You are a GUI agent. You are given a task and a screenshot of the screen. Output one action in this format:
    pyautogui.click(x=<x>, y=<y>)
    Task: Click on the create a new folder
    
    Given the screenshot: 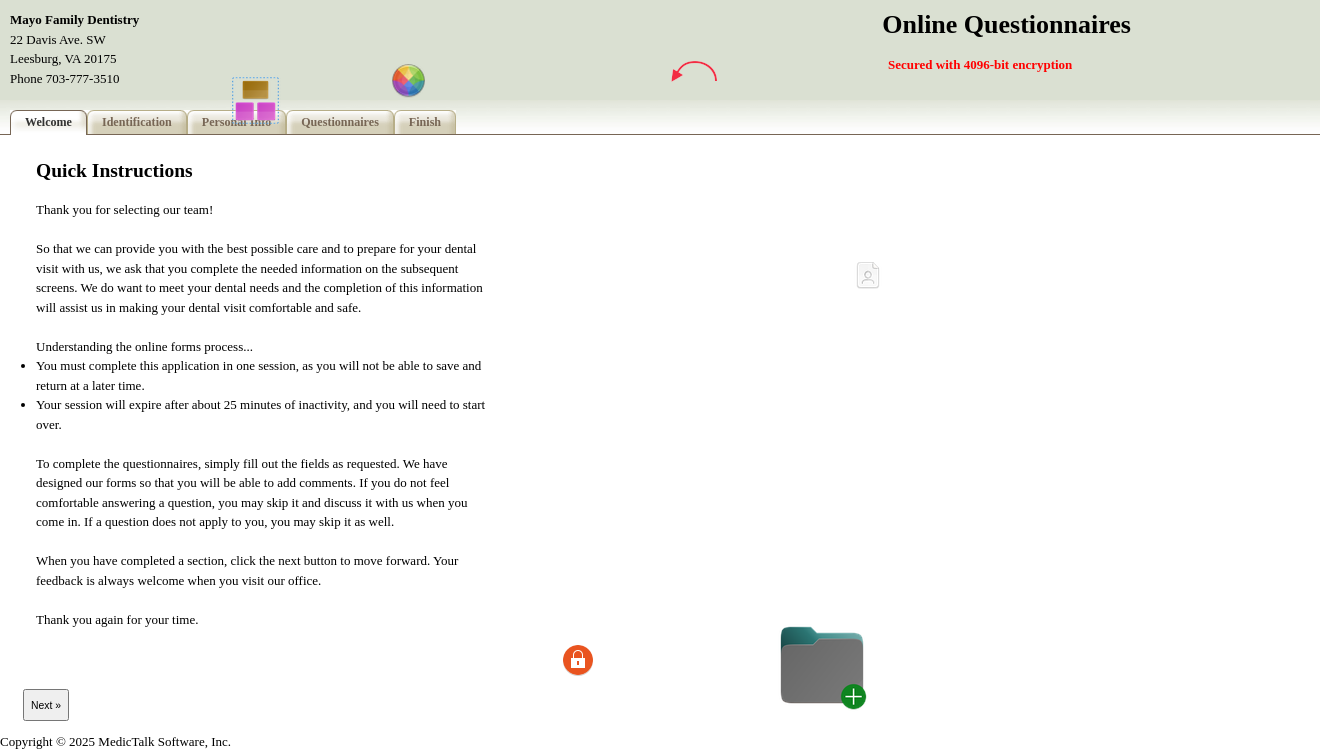 What is the action you would take?
    pyautogui.click(x=822, y=665)
    